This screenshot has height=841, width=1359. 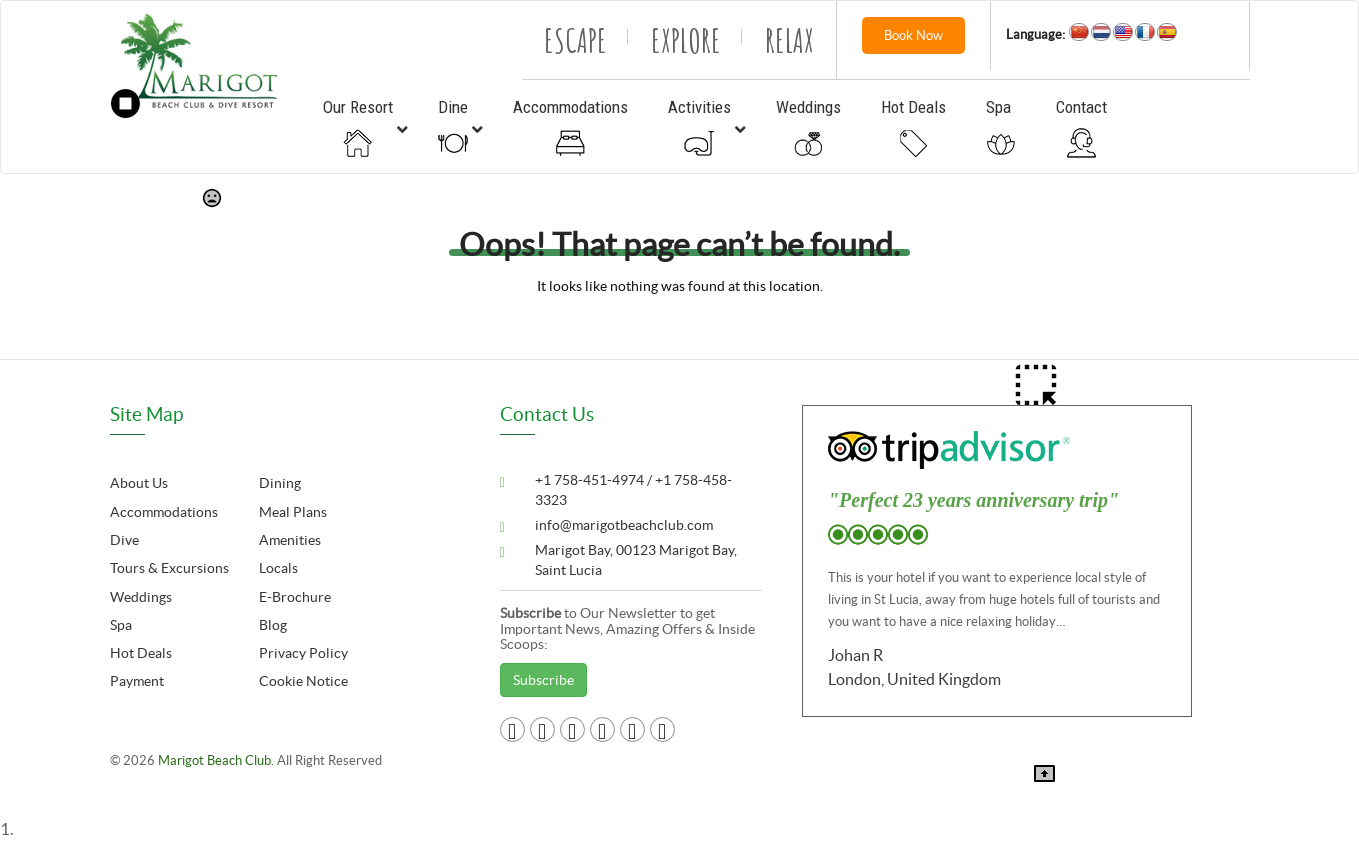 I want to click on start screen sharing or presentation mode, so click(x=1044, y=773).